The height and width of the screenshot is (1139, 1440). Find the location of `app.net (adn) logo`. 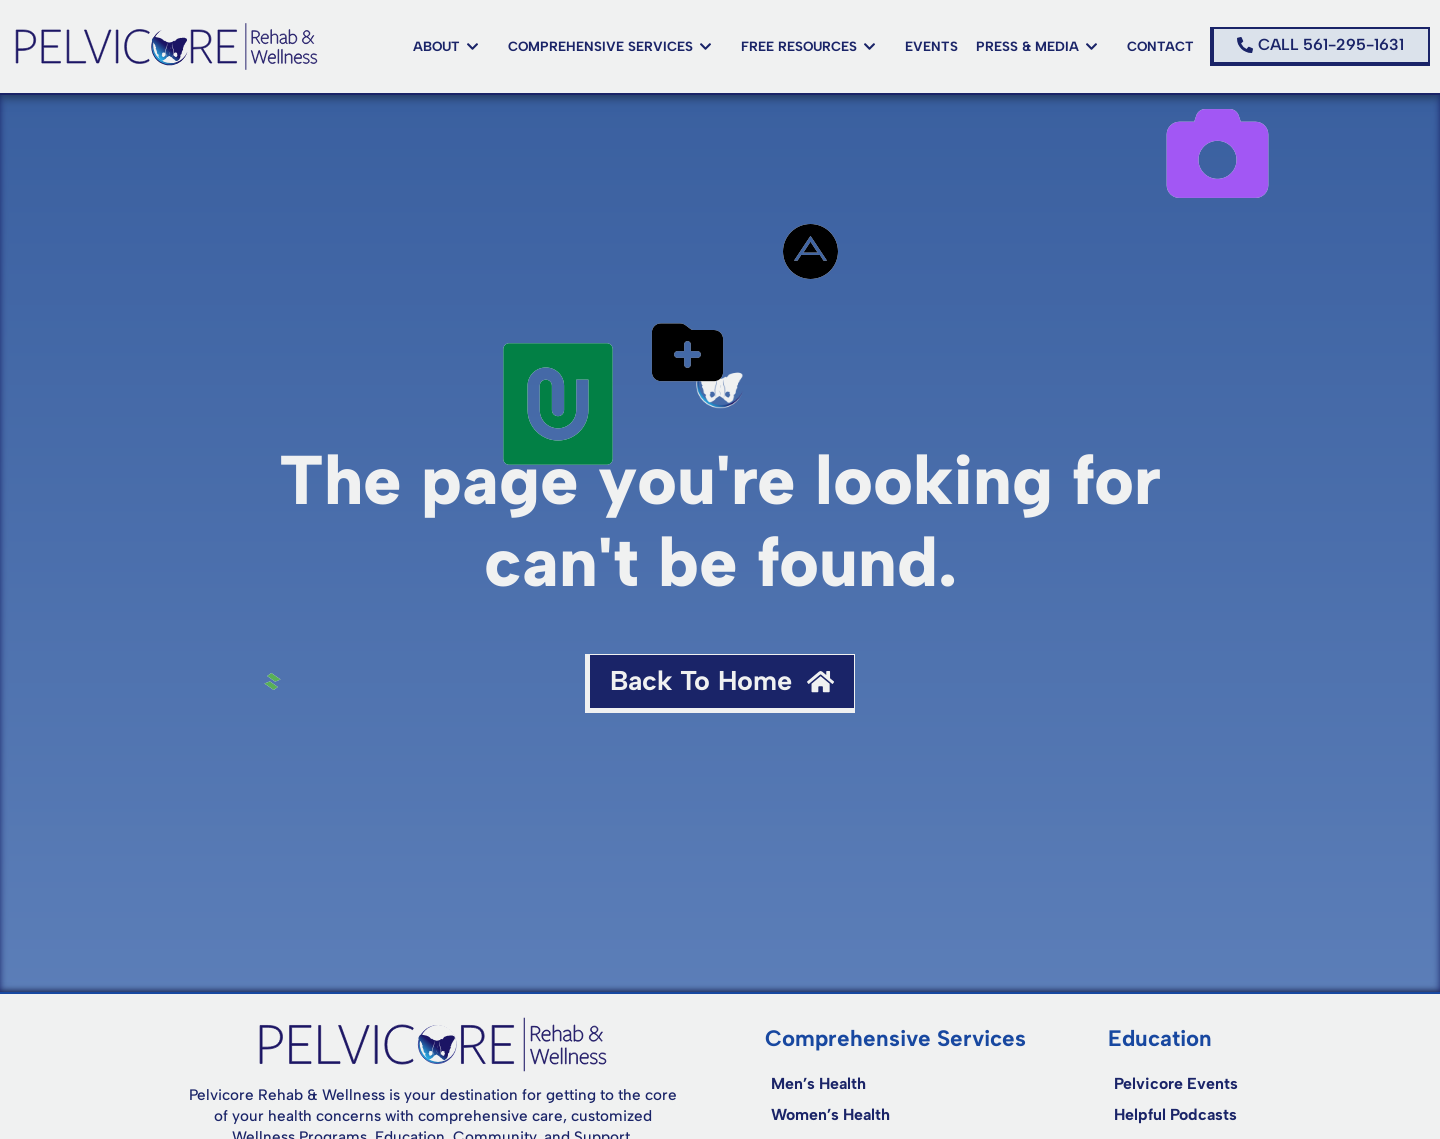

app.net (adn) logo is located at coordinates (810, 251).